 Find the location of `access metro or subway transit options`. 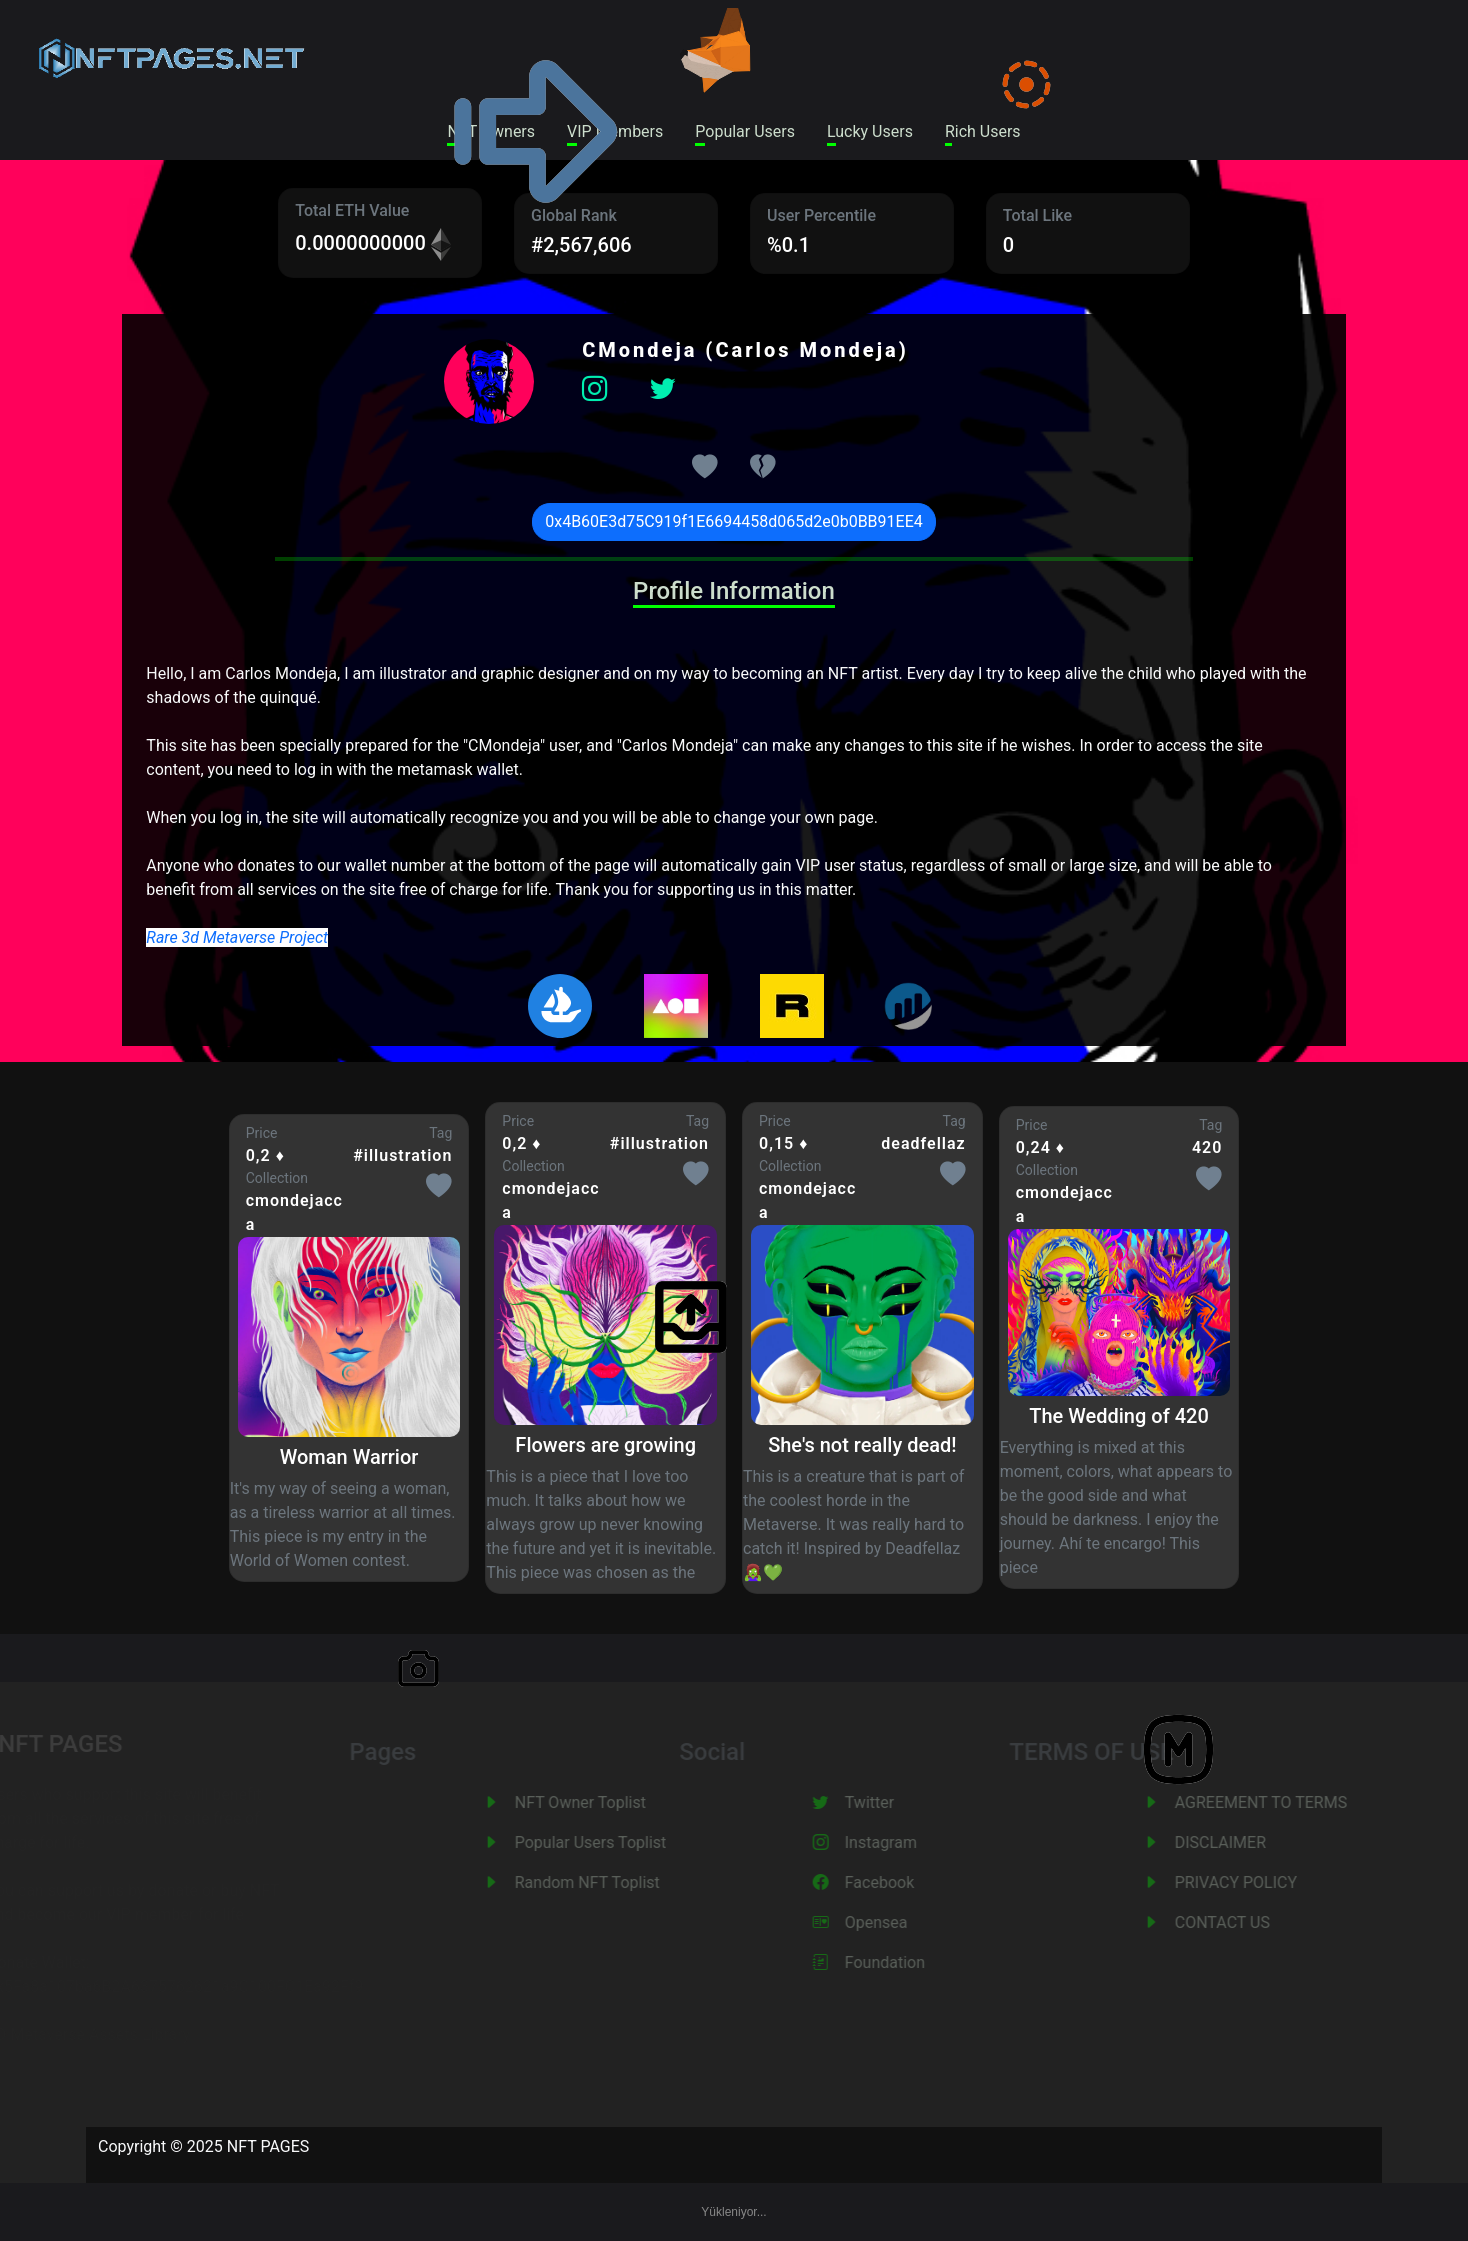

access metro or subway transit options is located at coordinates (1178, 1749).